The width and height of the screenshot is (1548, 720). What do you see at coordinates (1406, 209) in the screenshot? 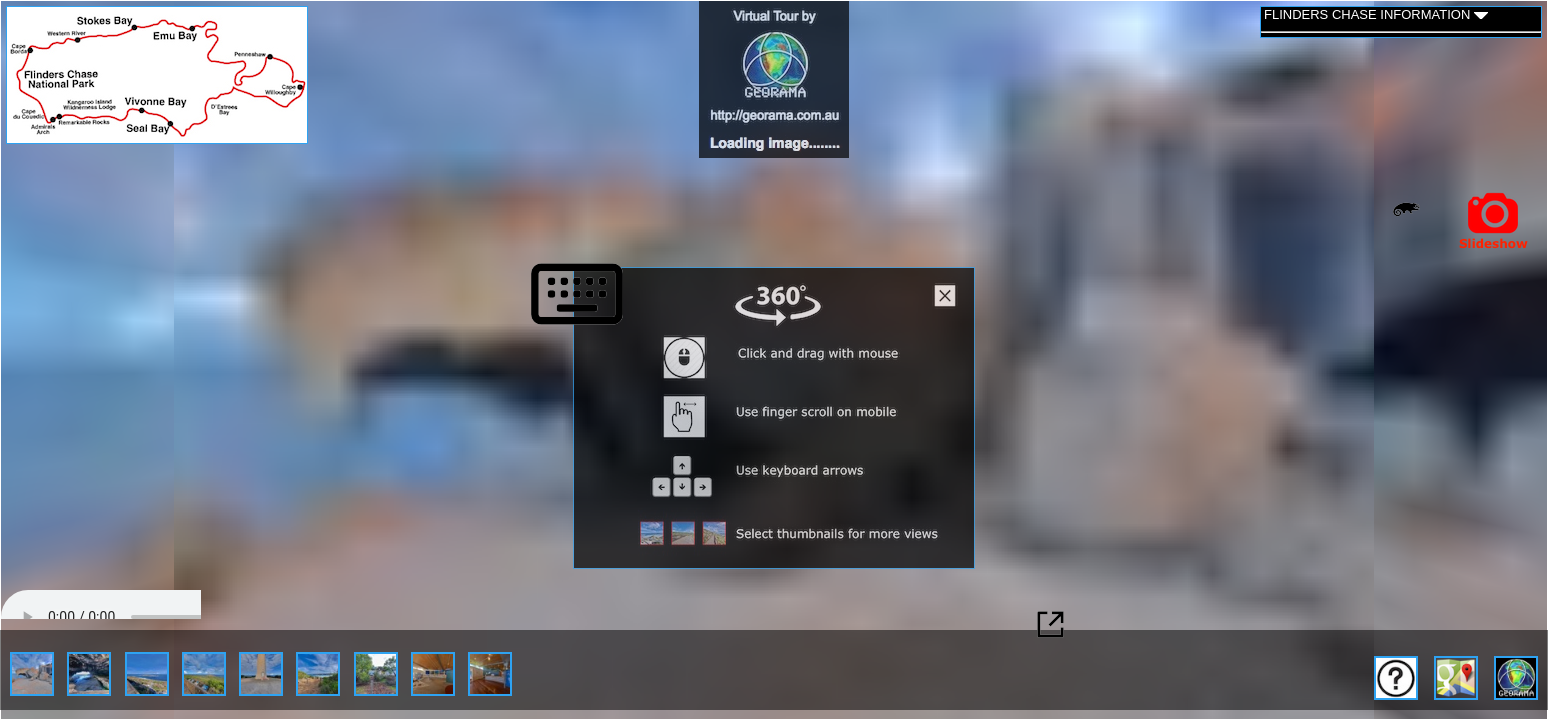
I see `openSUSE Linux distribution logo` at bounding box center [1406, 209].